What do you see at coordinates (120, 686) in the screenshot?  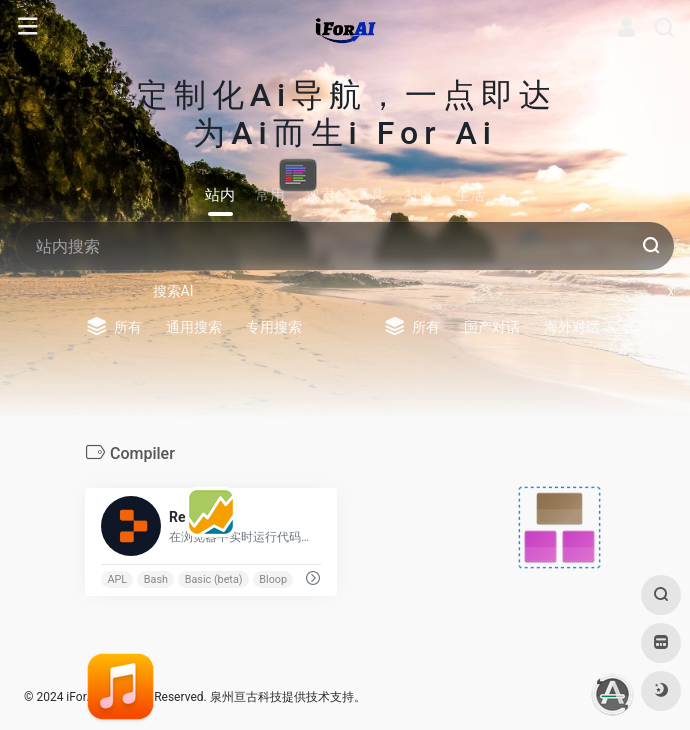 I see `open google play music app` at bounding box center [120, 686].